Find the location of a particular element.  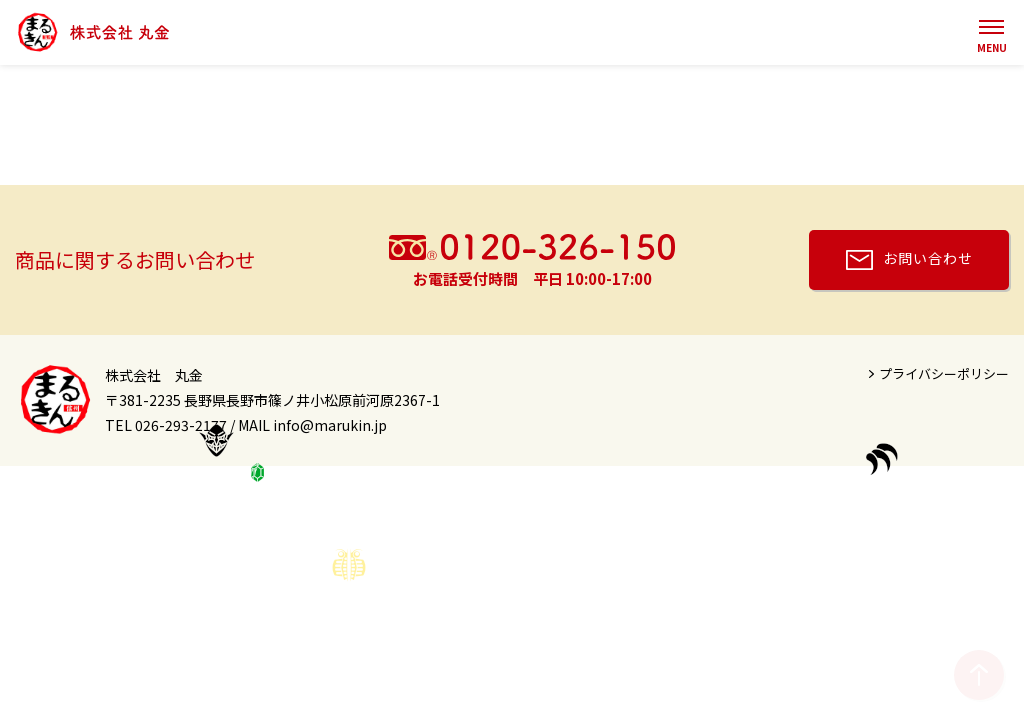

decorative tribal or ethnic design element is located at coordinates (349, 565).